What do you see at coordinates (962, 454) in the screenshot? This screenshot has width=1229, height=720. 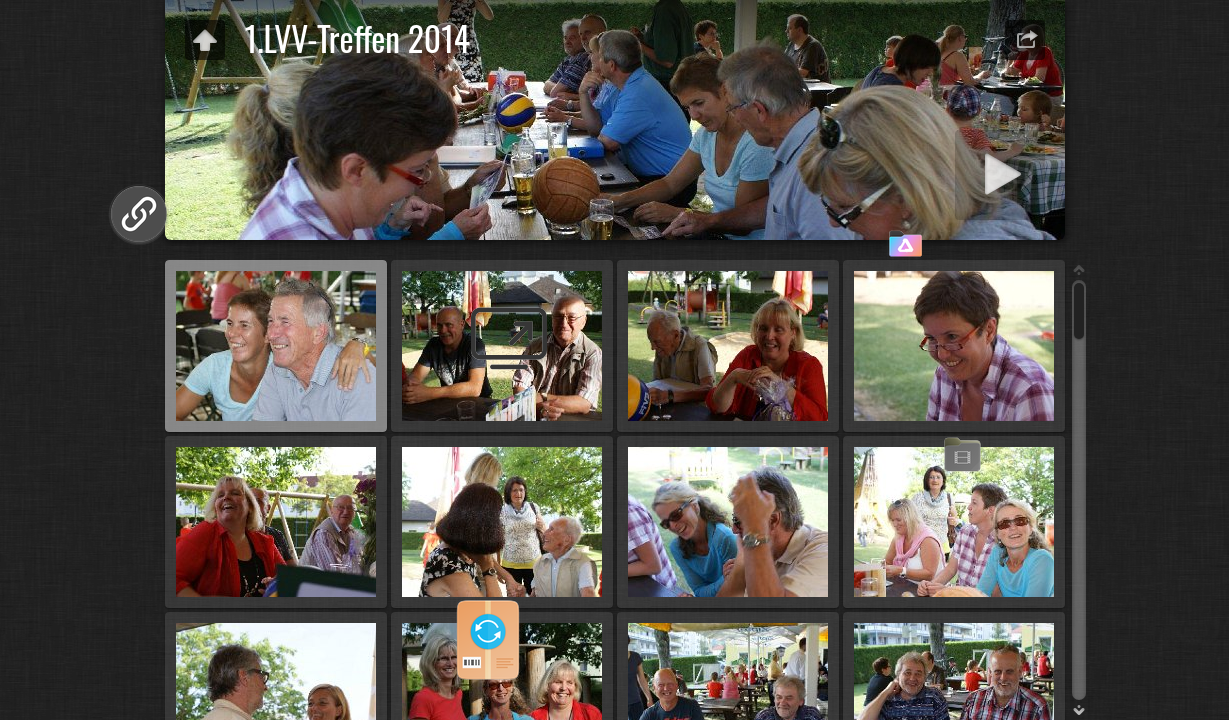 I see `open your videos folder` at bounding box center [962, 454].